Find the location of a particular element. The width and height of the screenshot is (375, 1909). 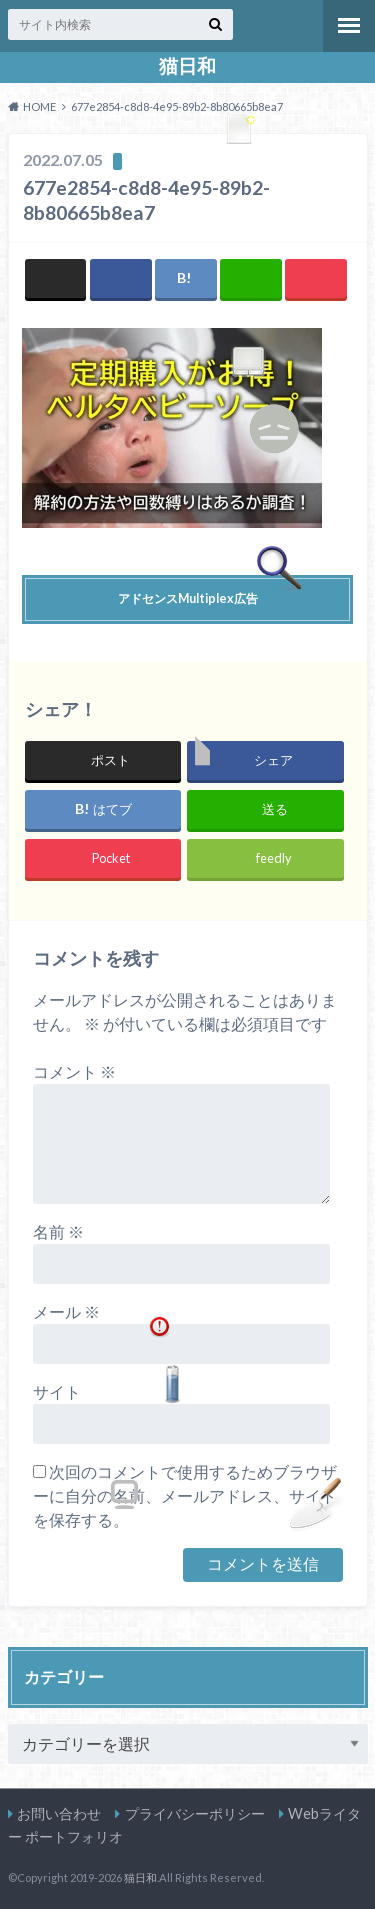

create a new document is located at coordinates (241, 129).